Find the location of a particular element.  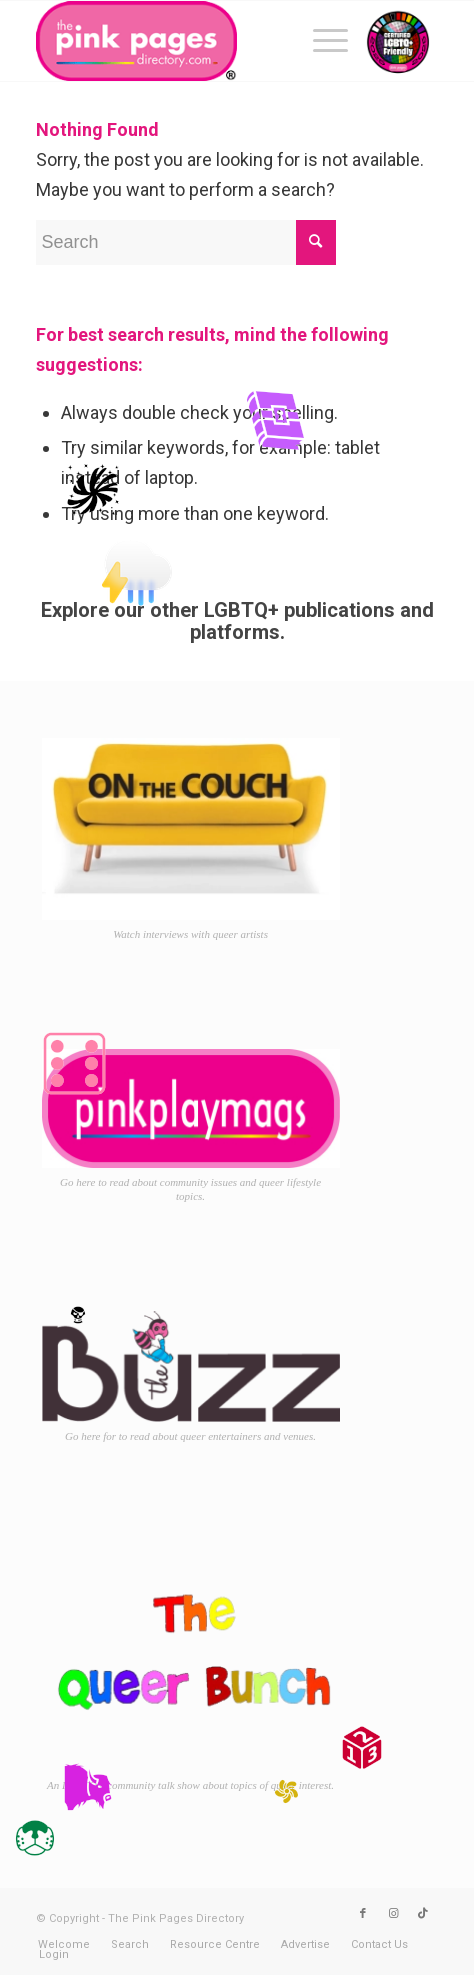

indicates stormy weather conditions is located at coordinates (137, 572).